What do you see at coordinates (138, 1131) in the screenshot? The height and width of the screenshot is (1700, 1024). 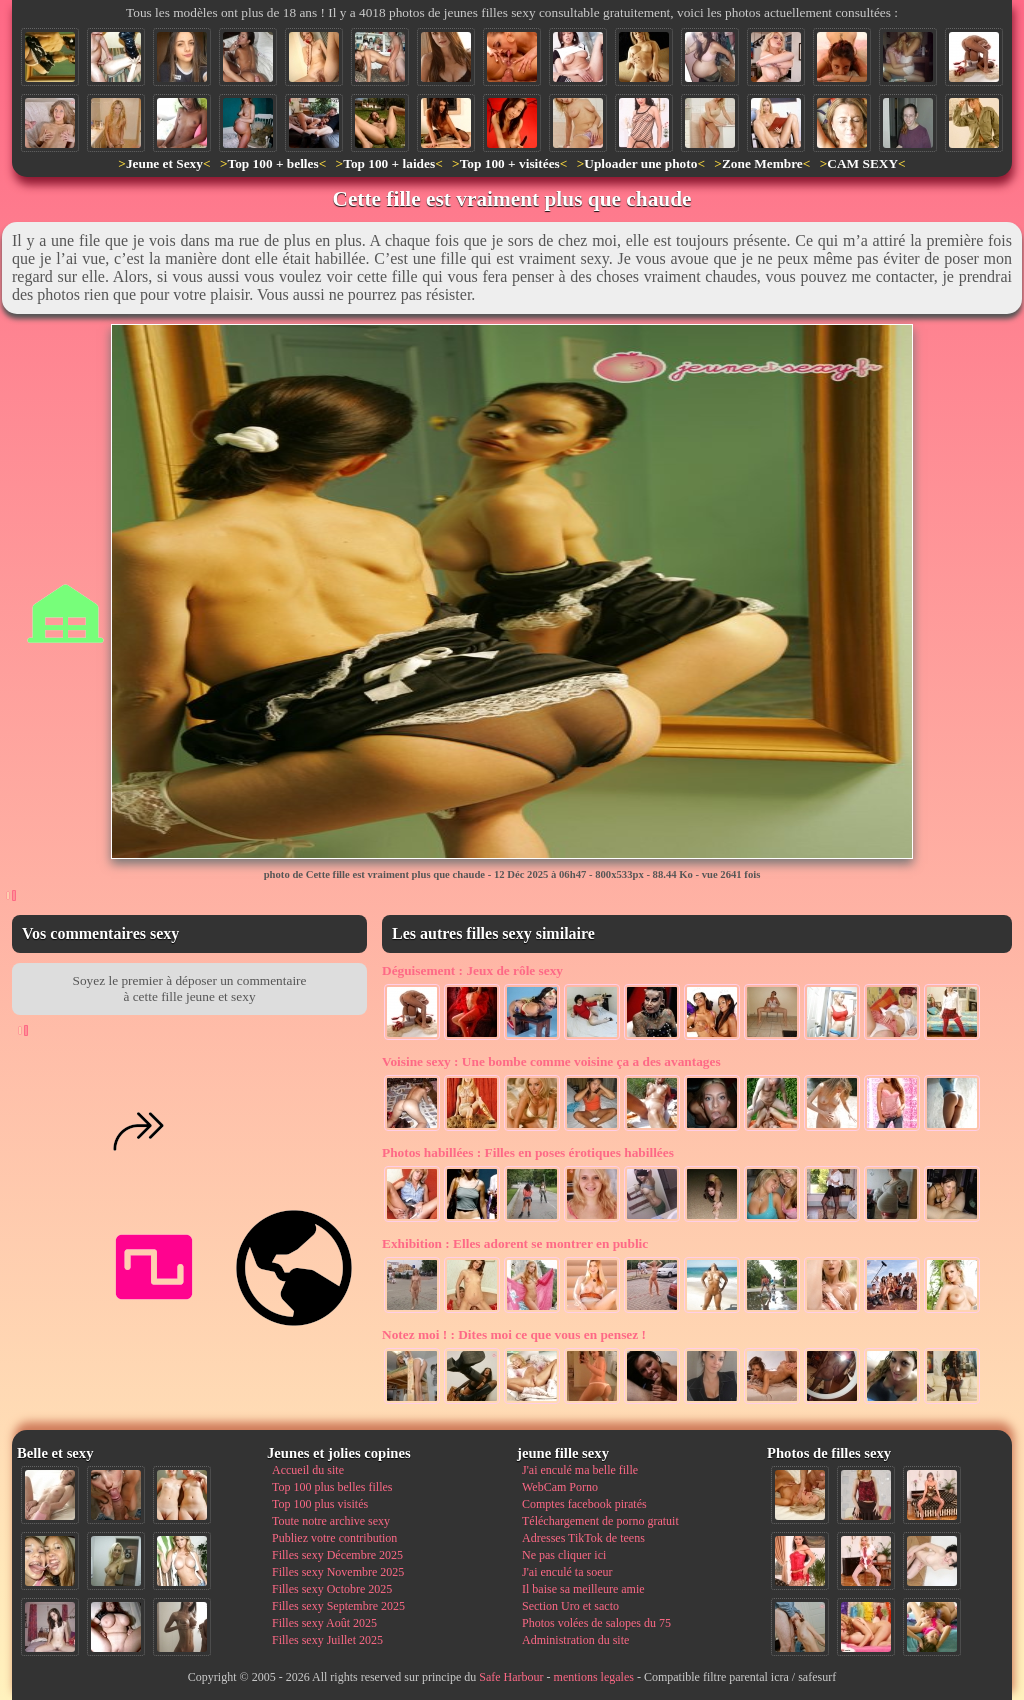 I see `forward or share content to another destination` at bounding box center [138, 1131].